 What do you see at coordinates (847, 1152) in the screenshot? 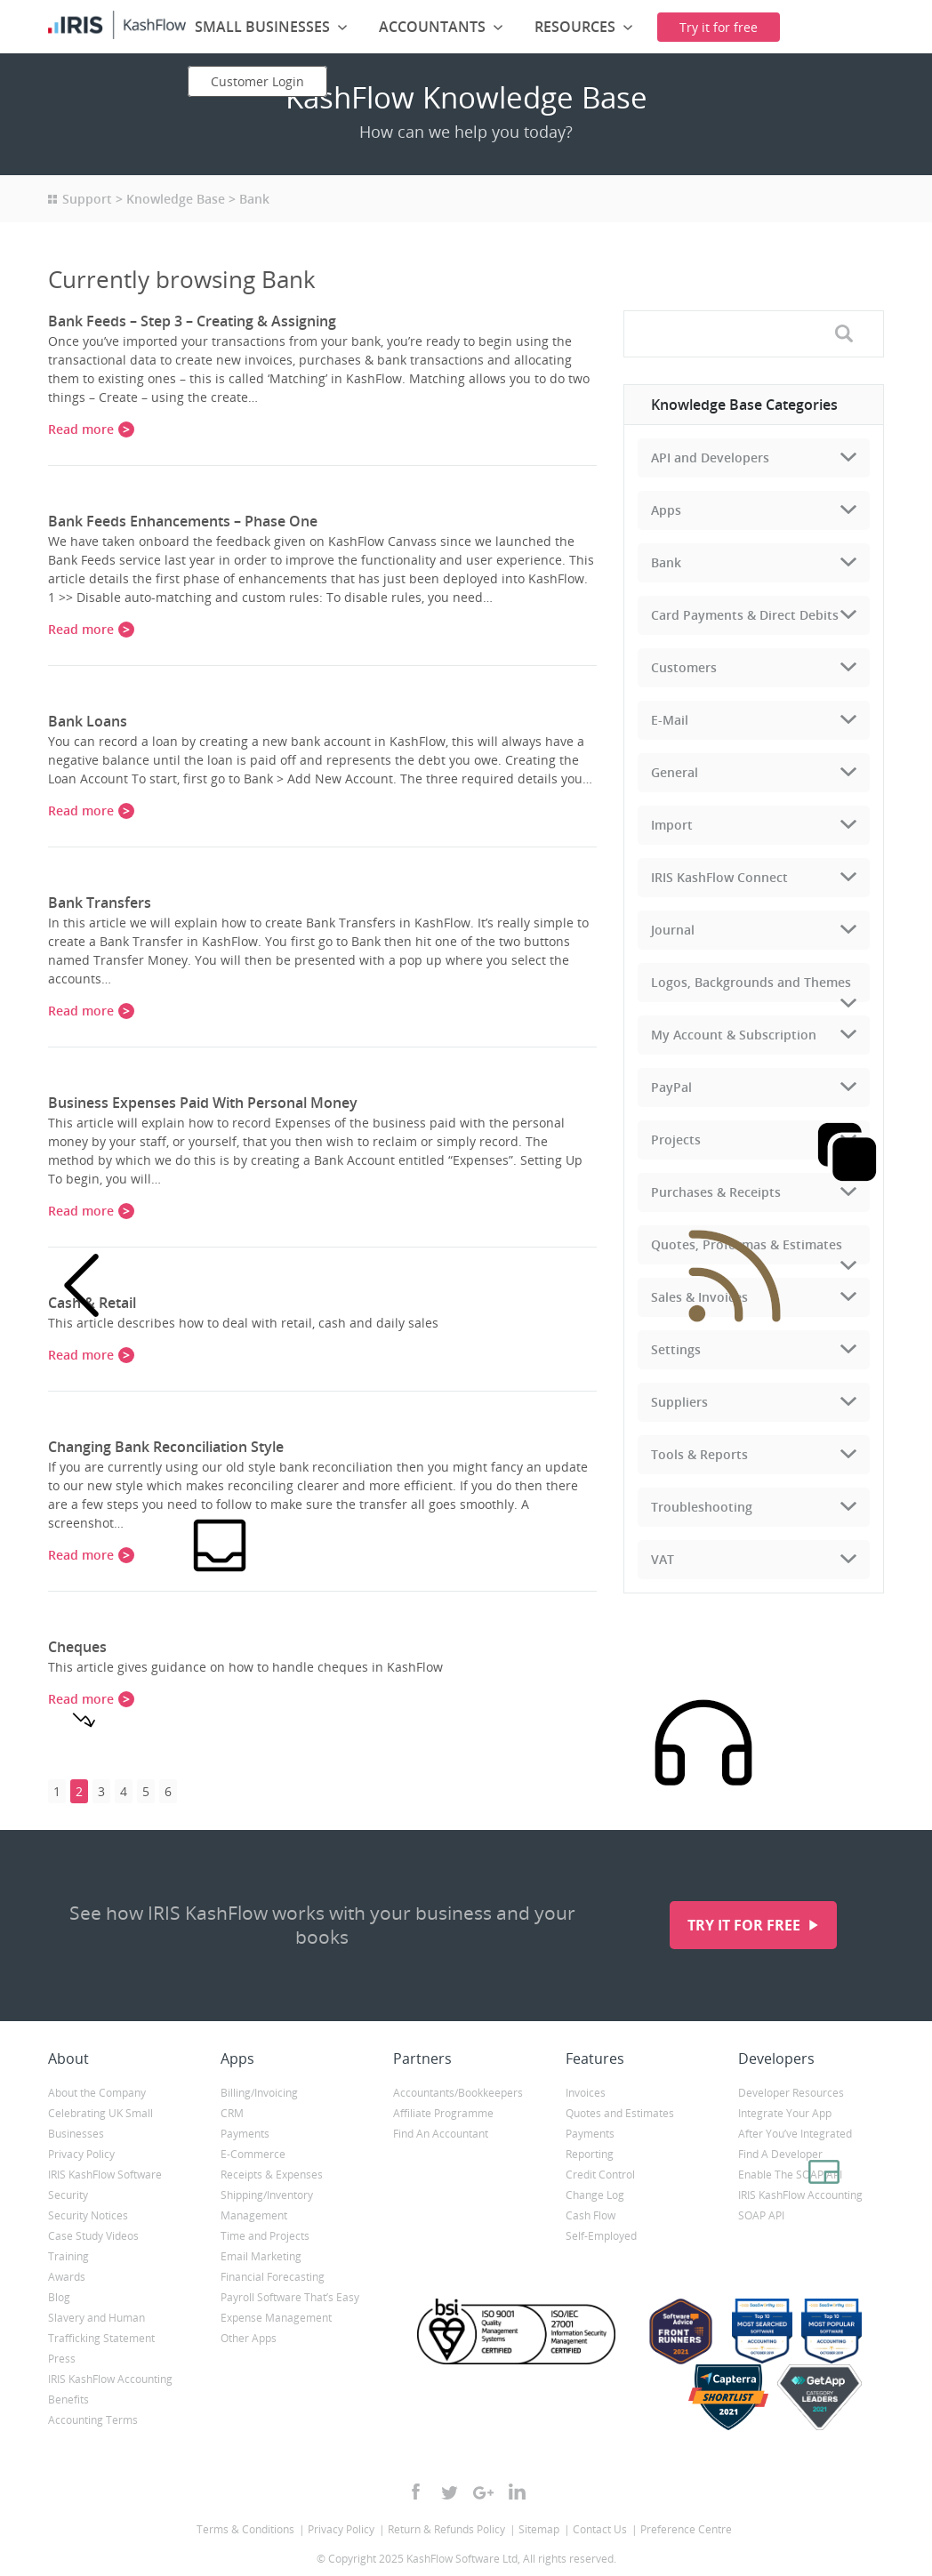
I see `copy to clipboard` at bounding box center [847, 1152].